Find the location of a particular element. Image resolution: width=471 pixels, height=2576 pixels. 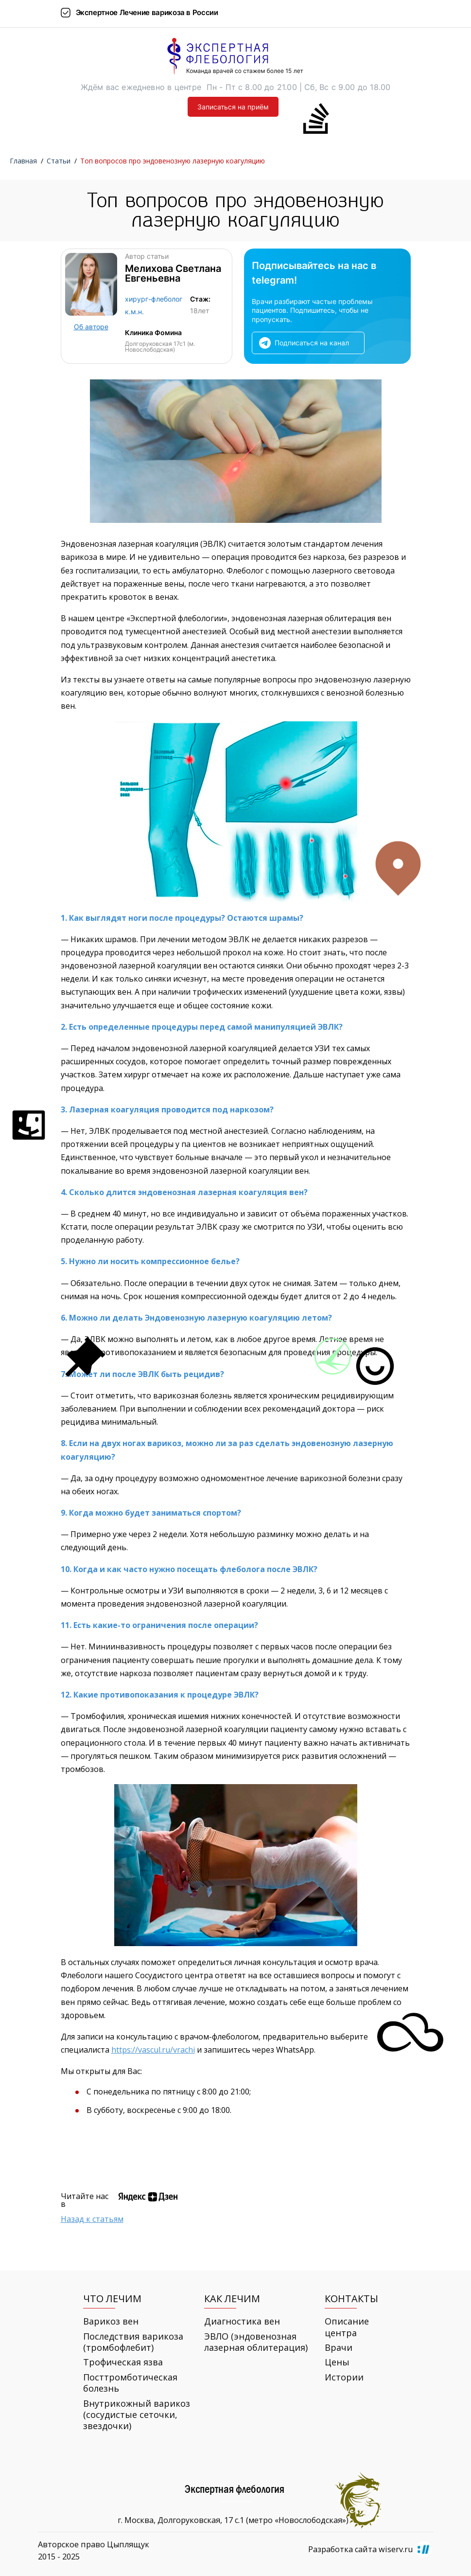

visit stack overflow for programming help is located at coordinates (316, 118).